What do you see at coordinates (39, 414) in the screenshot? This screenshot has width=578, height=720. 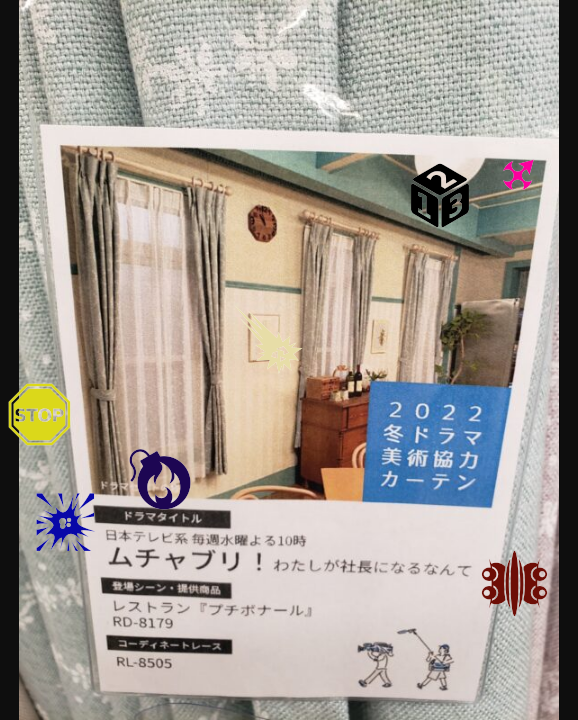 I see `stop or halt current action` at bounding box center [39, 414].